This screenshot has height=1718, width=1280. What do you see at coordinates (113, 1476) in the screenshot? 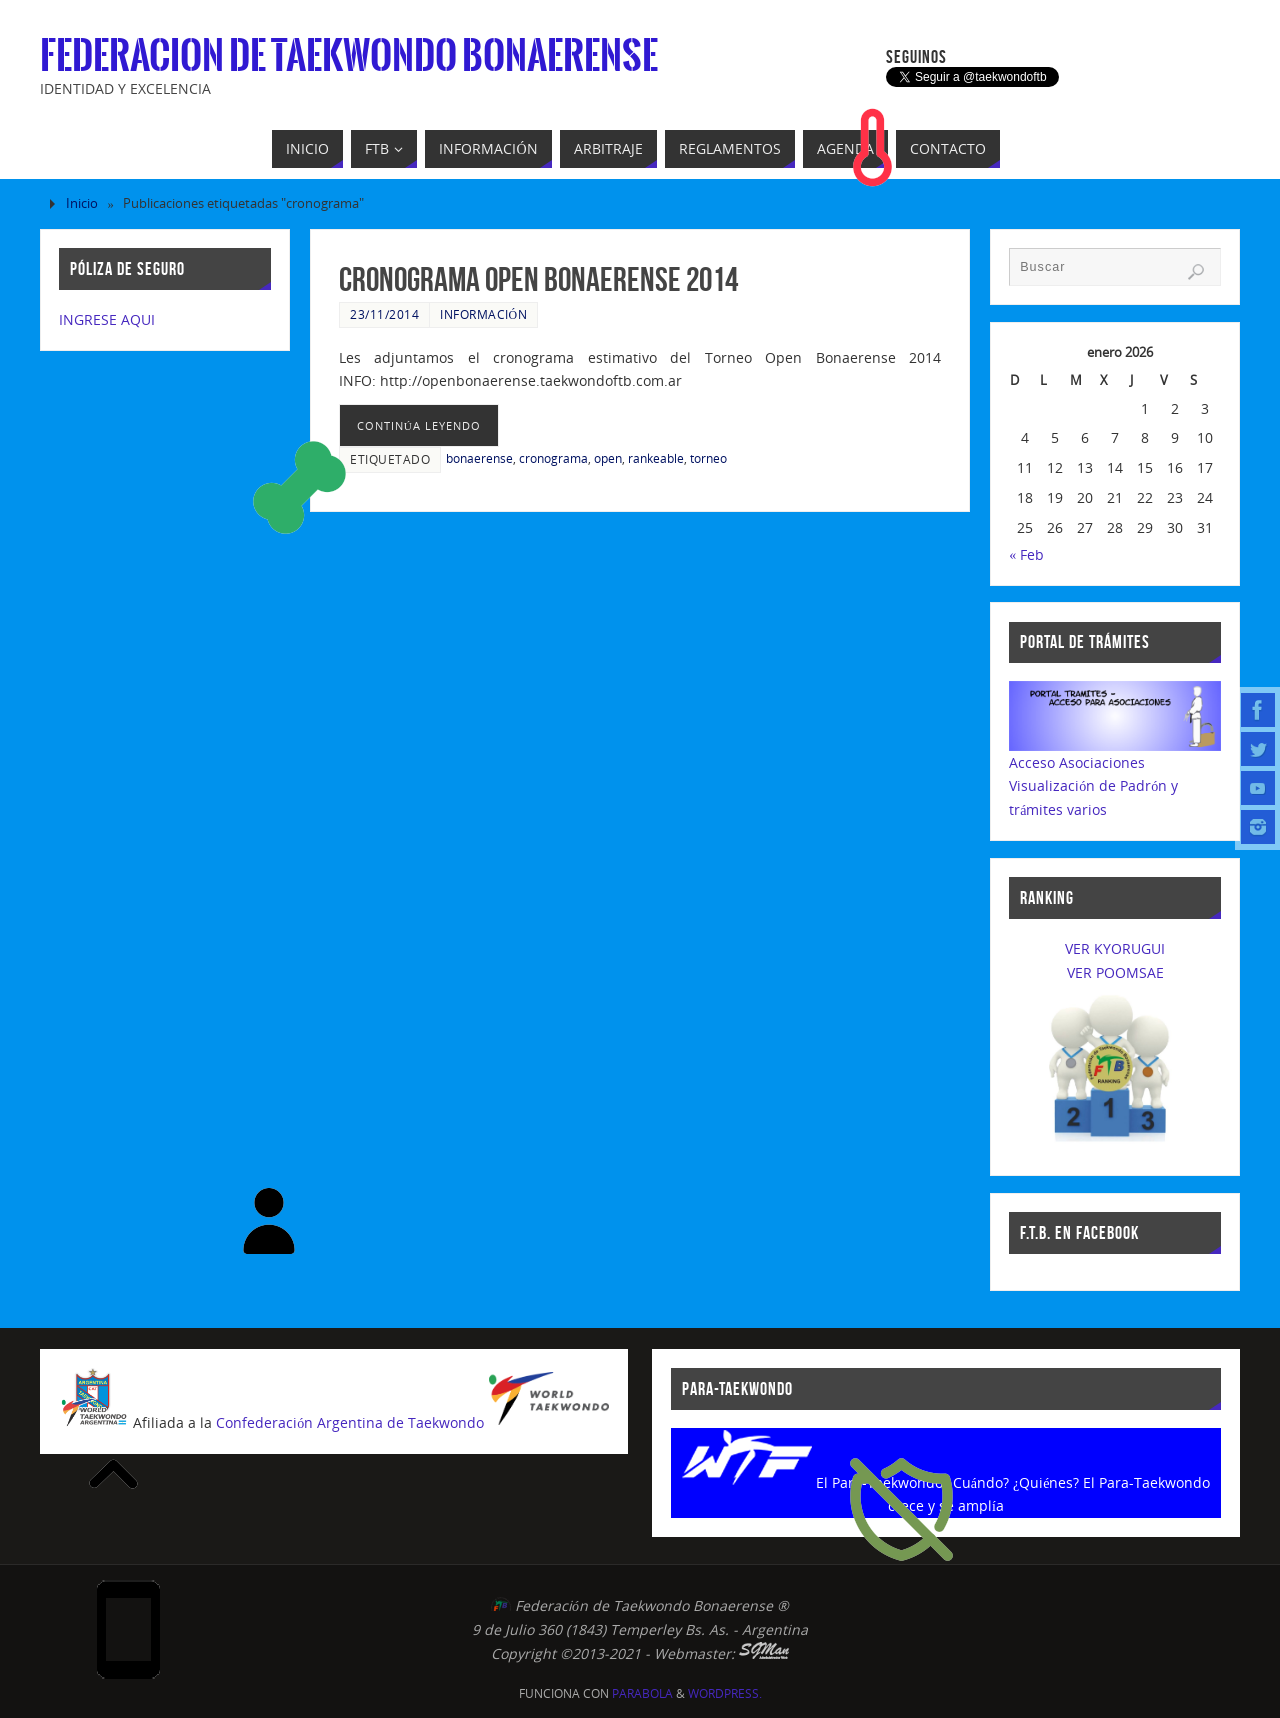
I see `collapse an expanded section` at bounding box center [113, 1476].